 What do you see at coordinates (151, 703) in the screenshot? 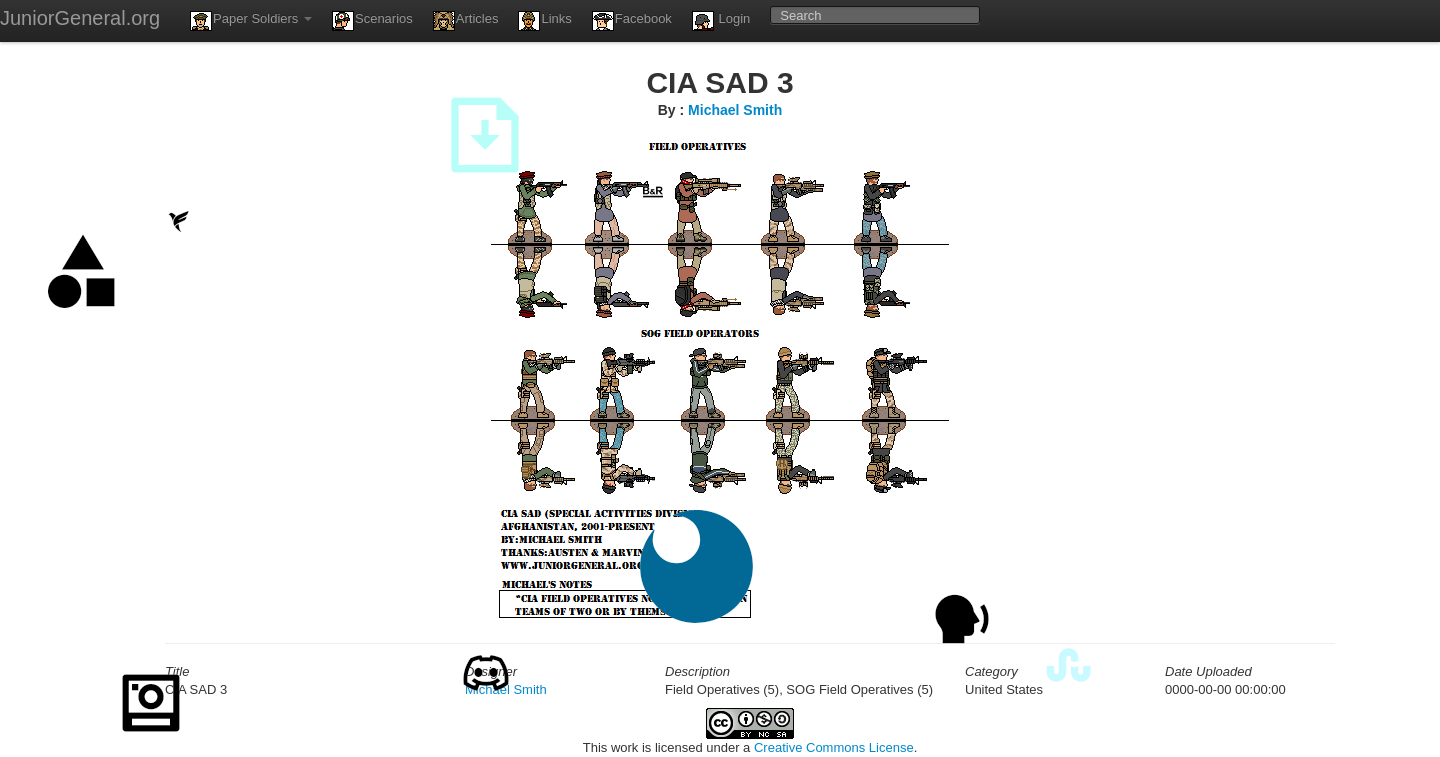
I see `access photo gallery or instant camera feature` at bounding box center [151, 703].